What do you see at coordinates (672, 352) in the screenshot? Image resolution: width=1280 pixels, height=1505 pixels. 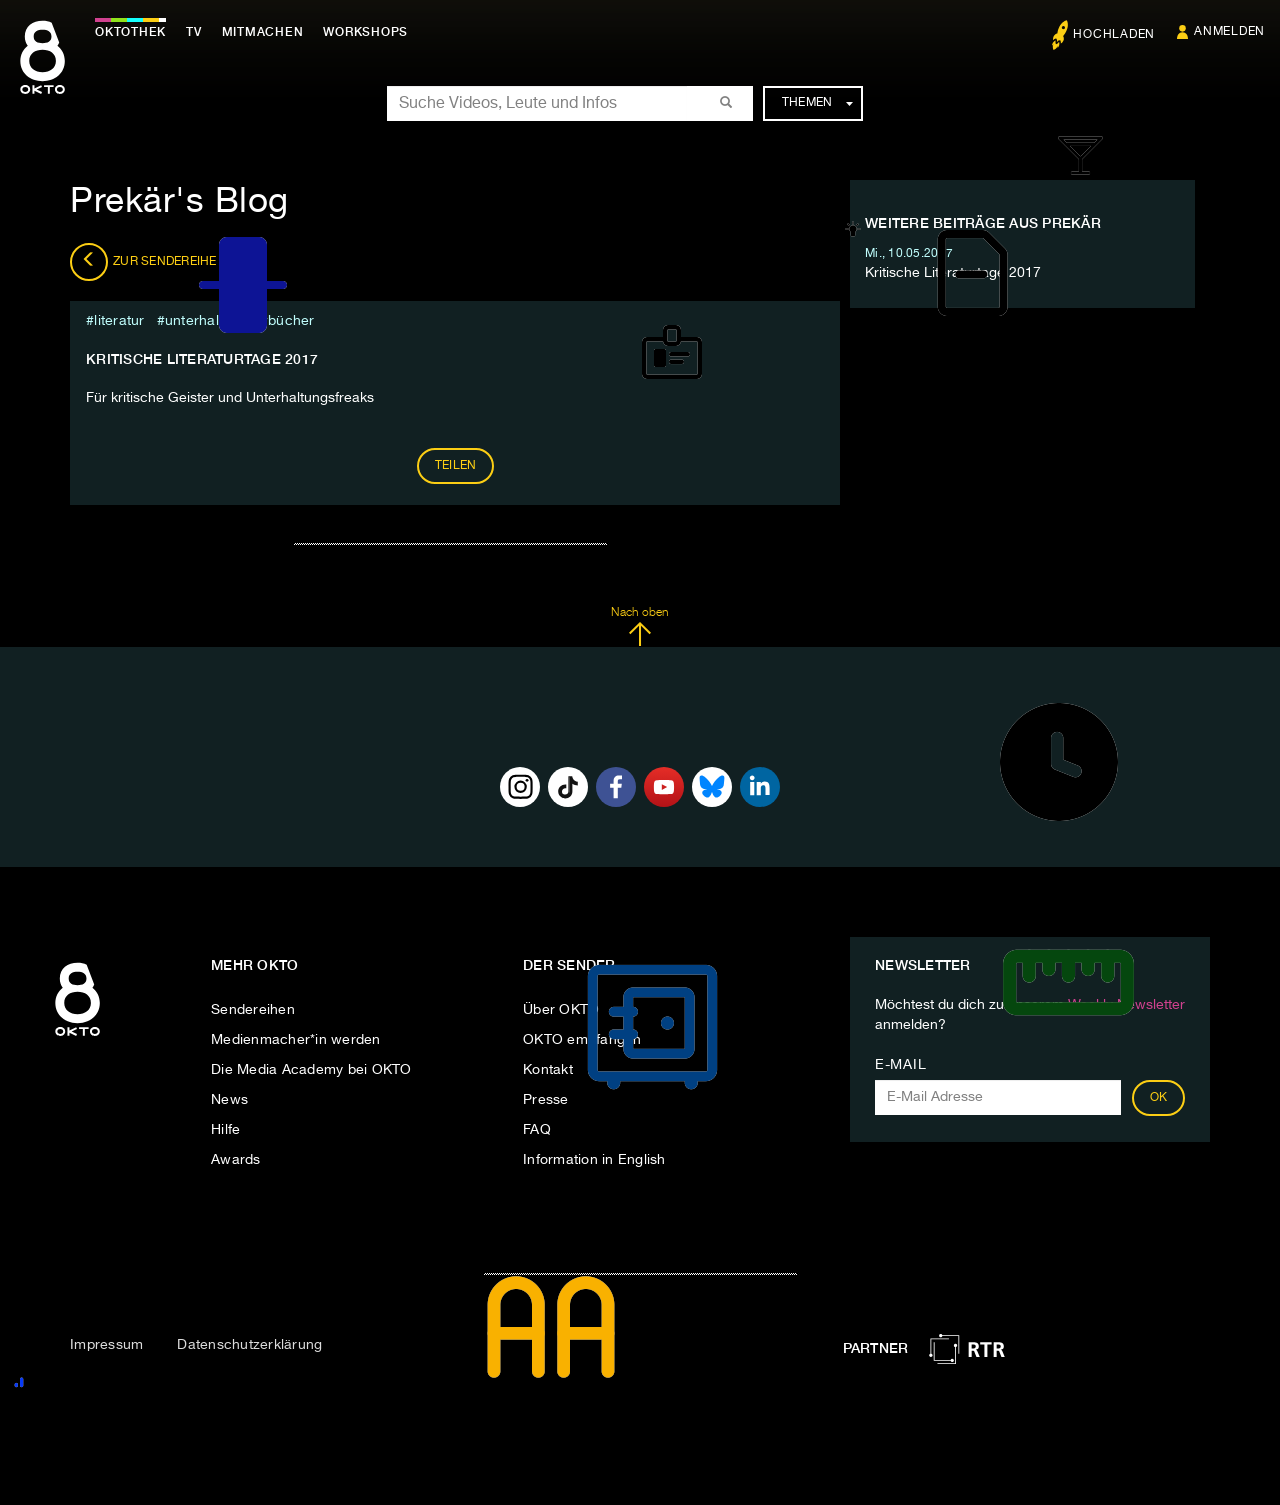 I see `view user identification or credentials` at bounding box center [672, 352].